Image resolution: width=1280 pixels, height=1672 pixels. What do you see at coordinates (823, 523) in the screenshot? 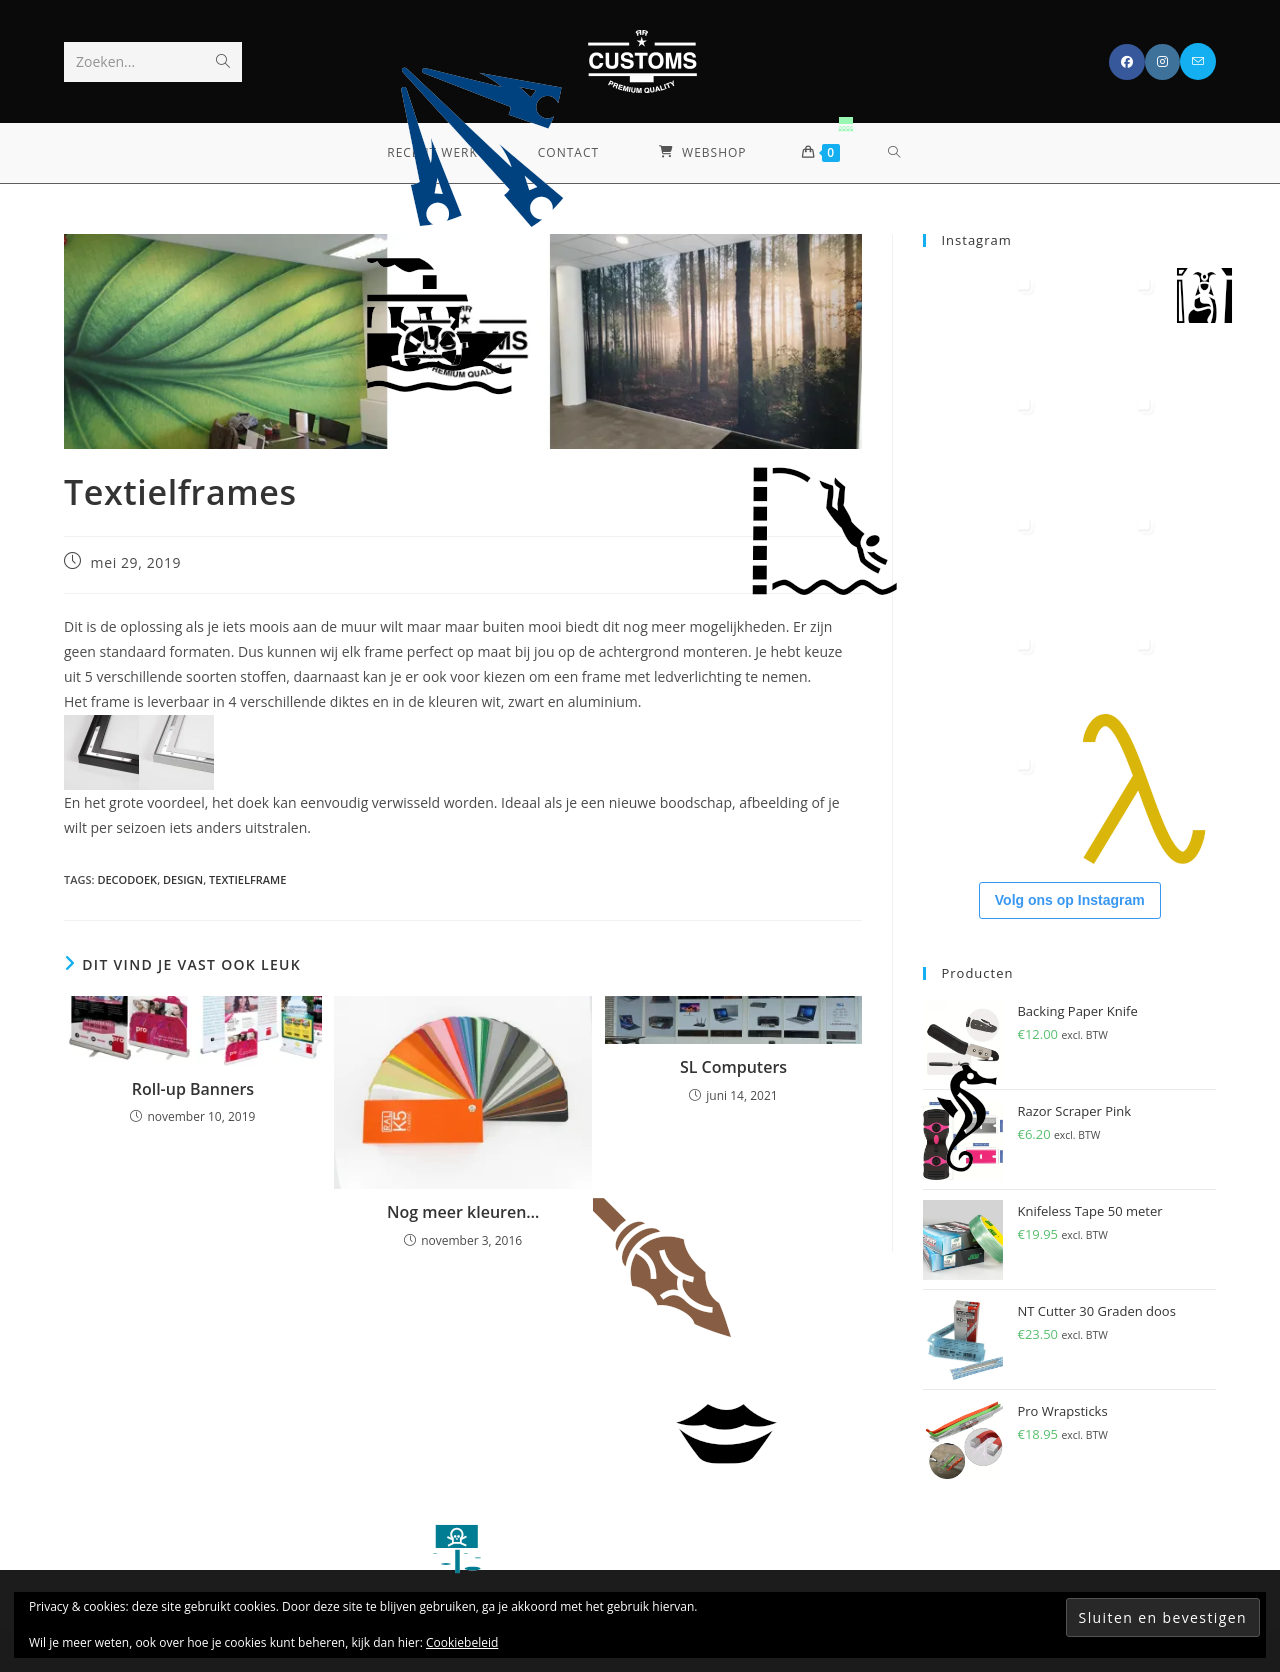
I see `access swimming pool or diving activities` at bounding box center [823, 523].